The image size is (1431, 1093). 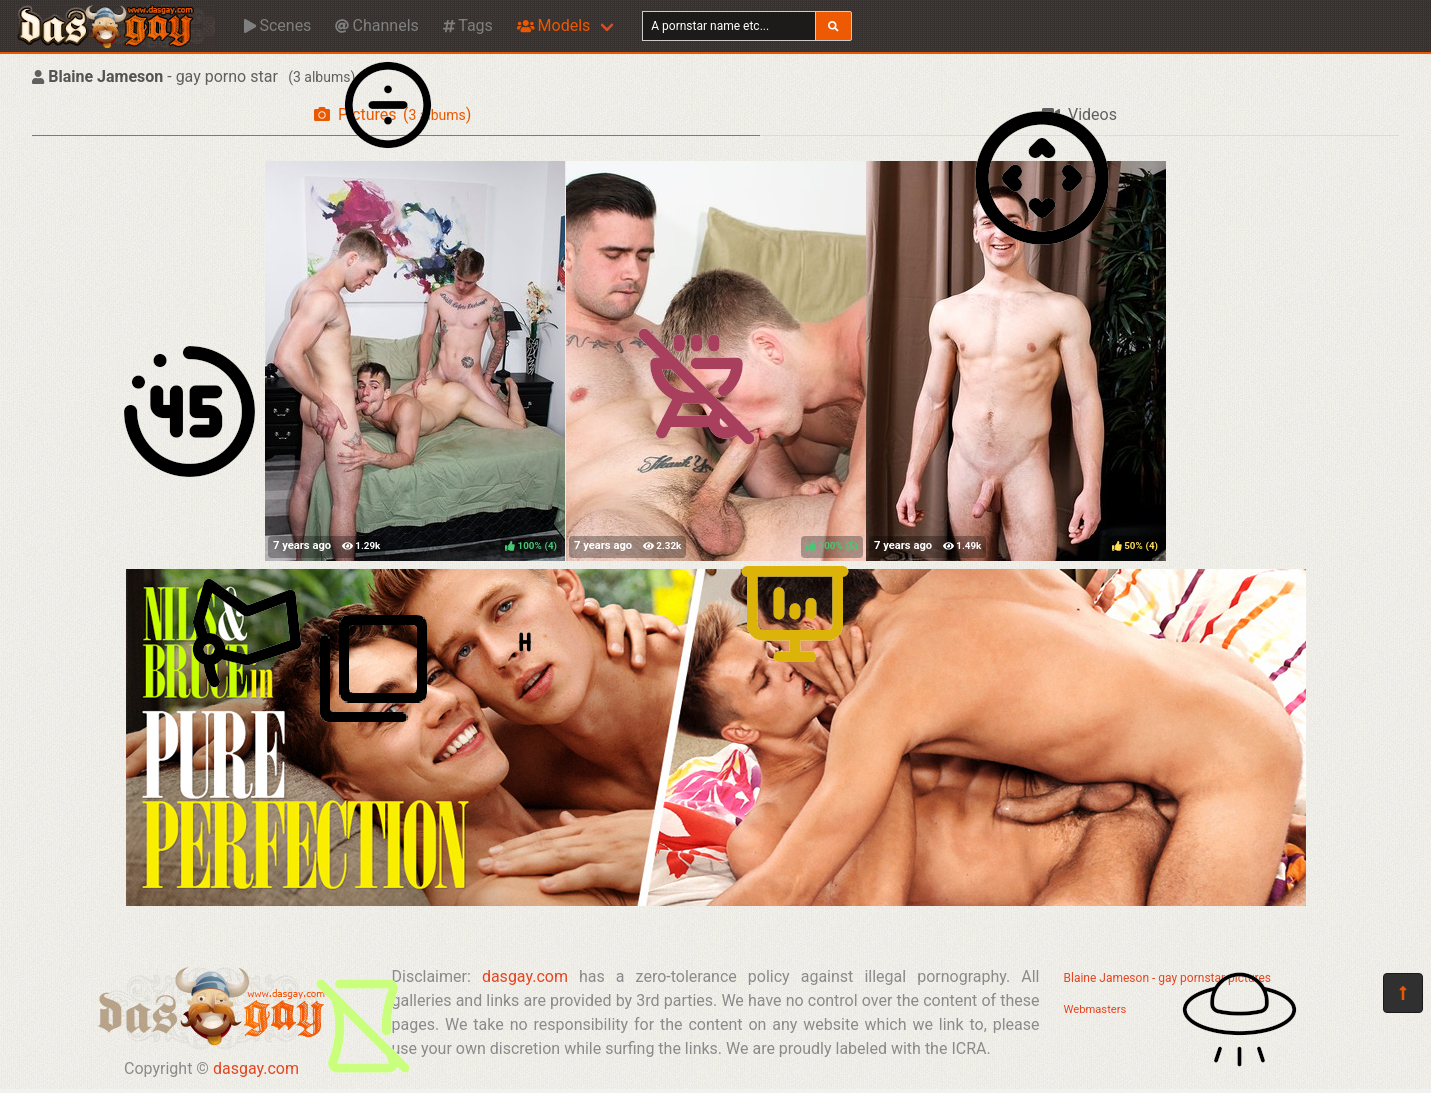 I want to click on disable vertical panorama mode, so click(x=363, y=1026).